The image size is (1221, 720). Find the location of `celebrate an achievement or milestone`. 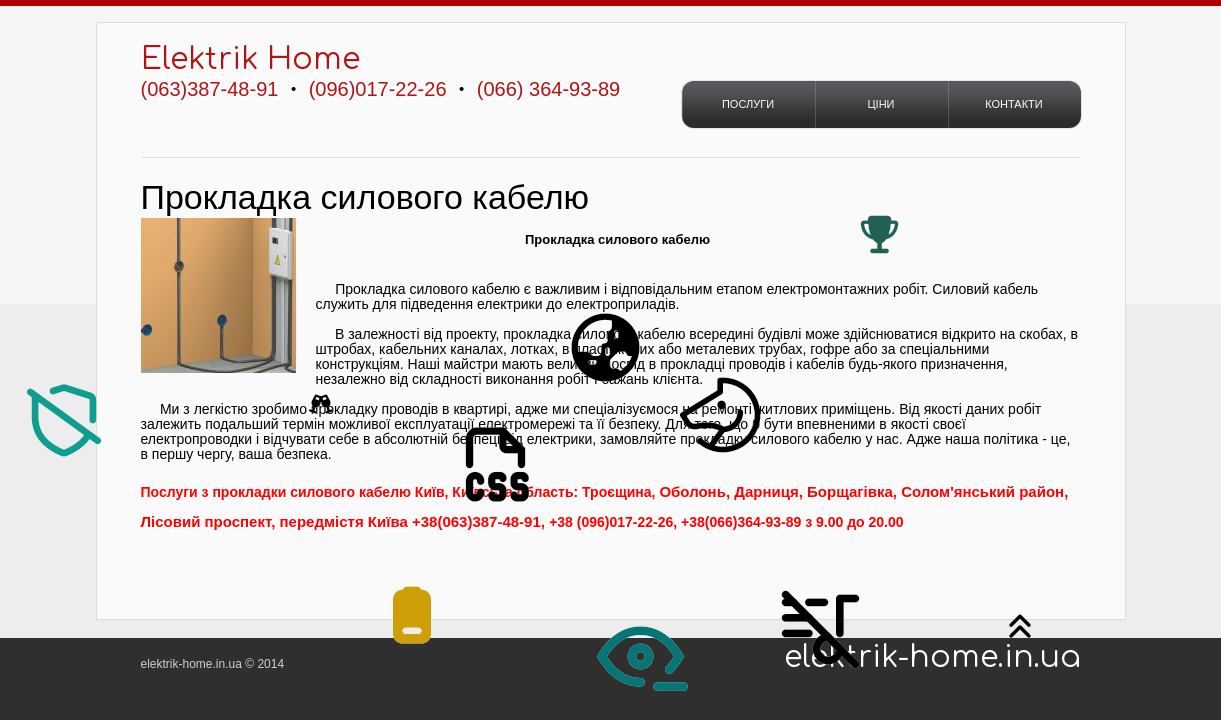

celebrate an achievement or milestone is located at coordinates (321, 404).